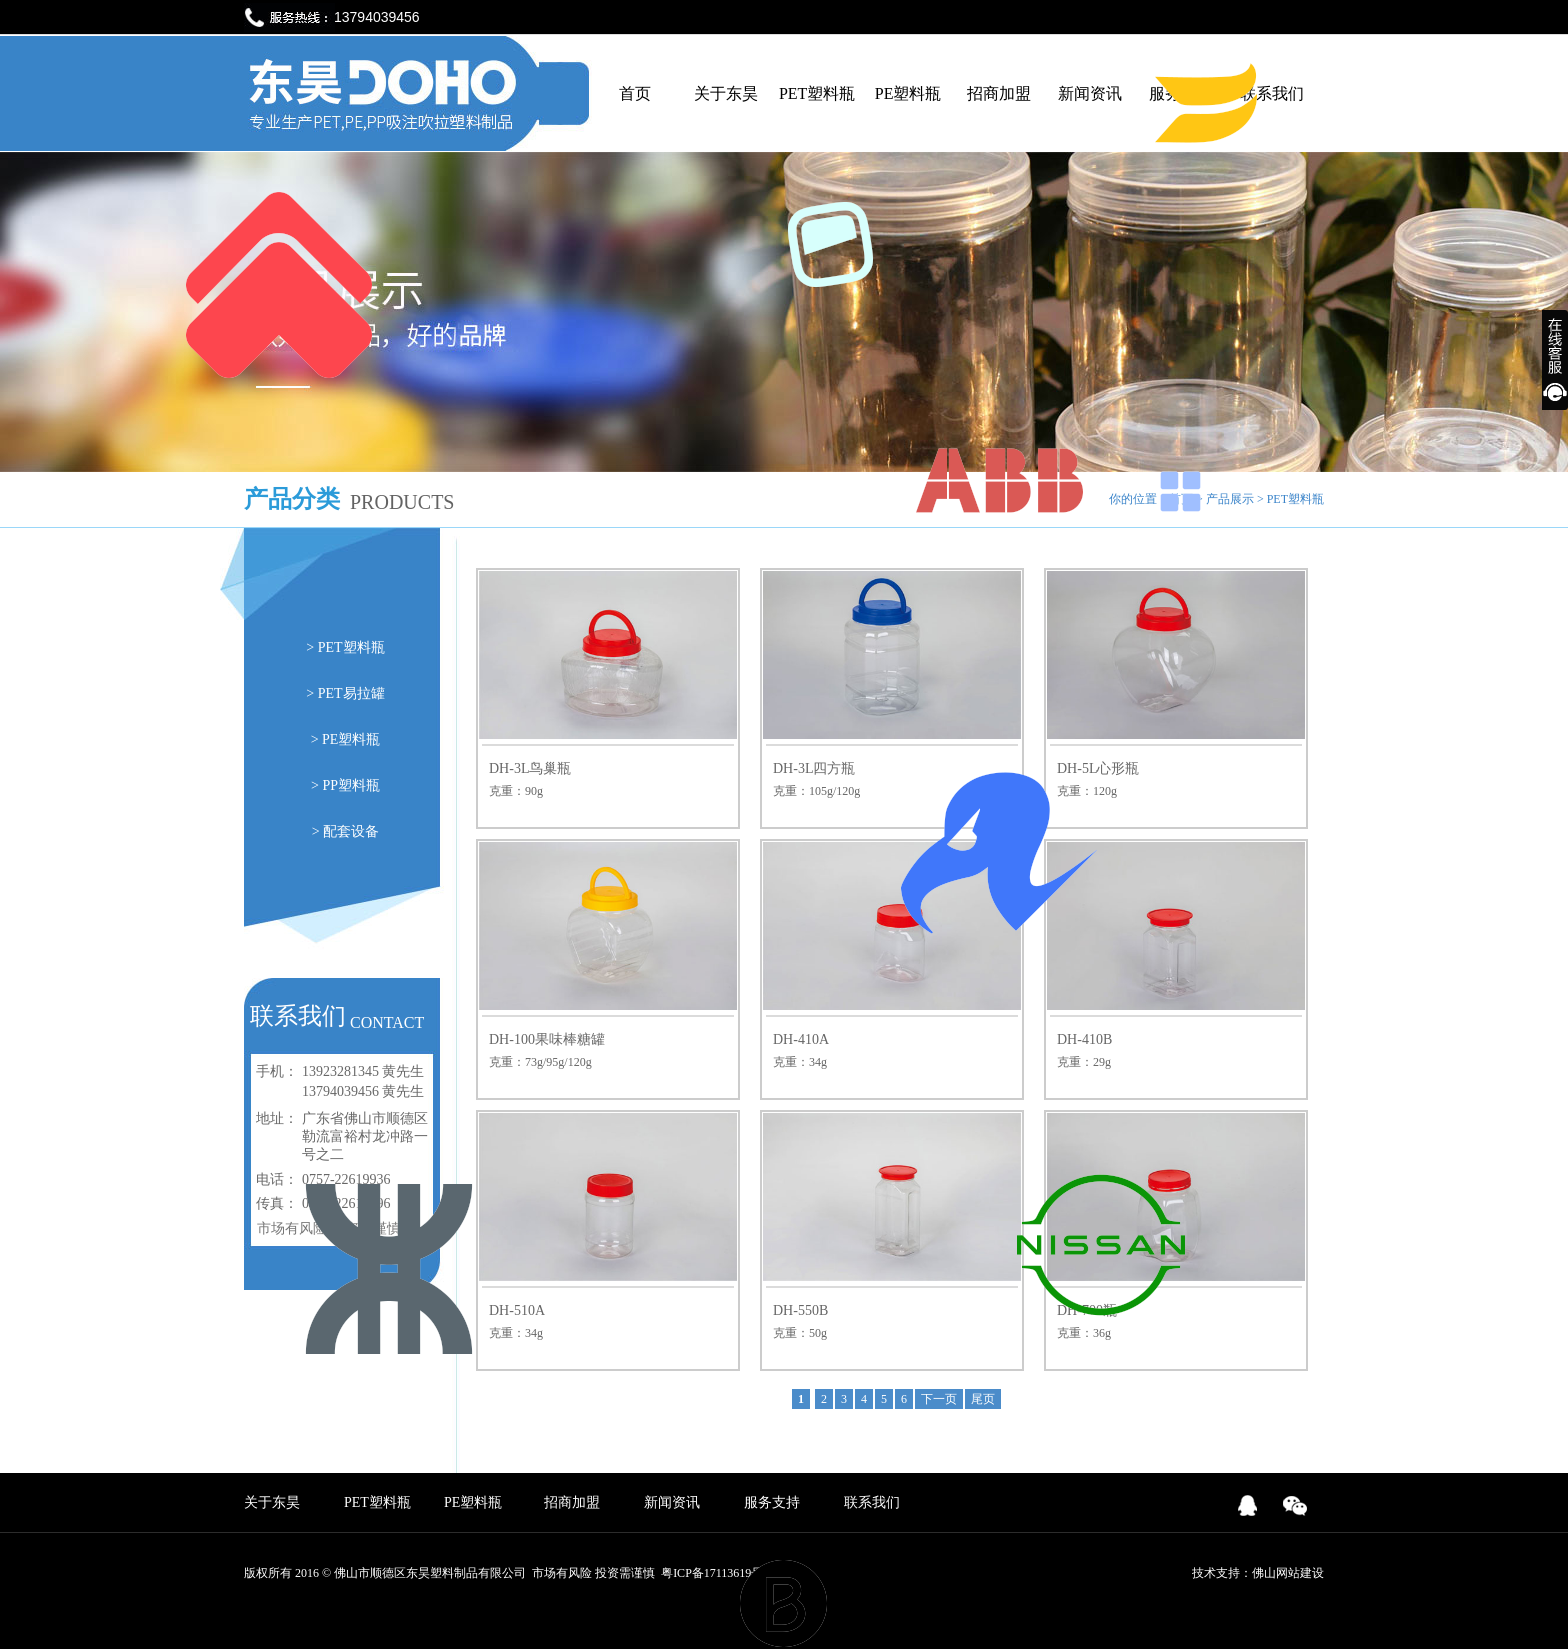 This screenshot has width=1568, height=1649. What do you see at coordinates (1101, 1245) in the screenshot?
I see `nissan brand logo` at bounding box center [1101, 1245].